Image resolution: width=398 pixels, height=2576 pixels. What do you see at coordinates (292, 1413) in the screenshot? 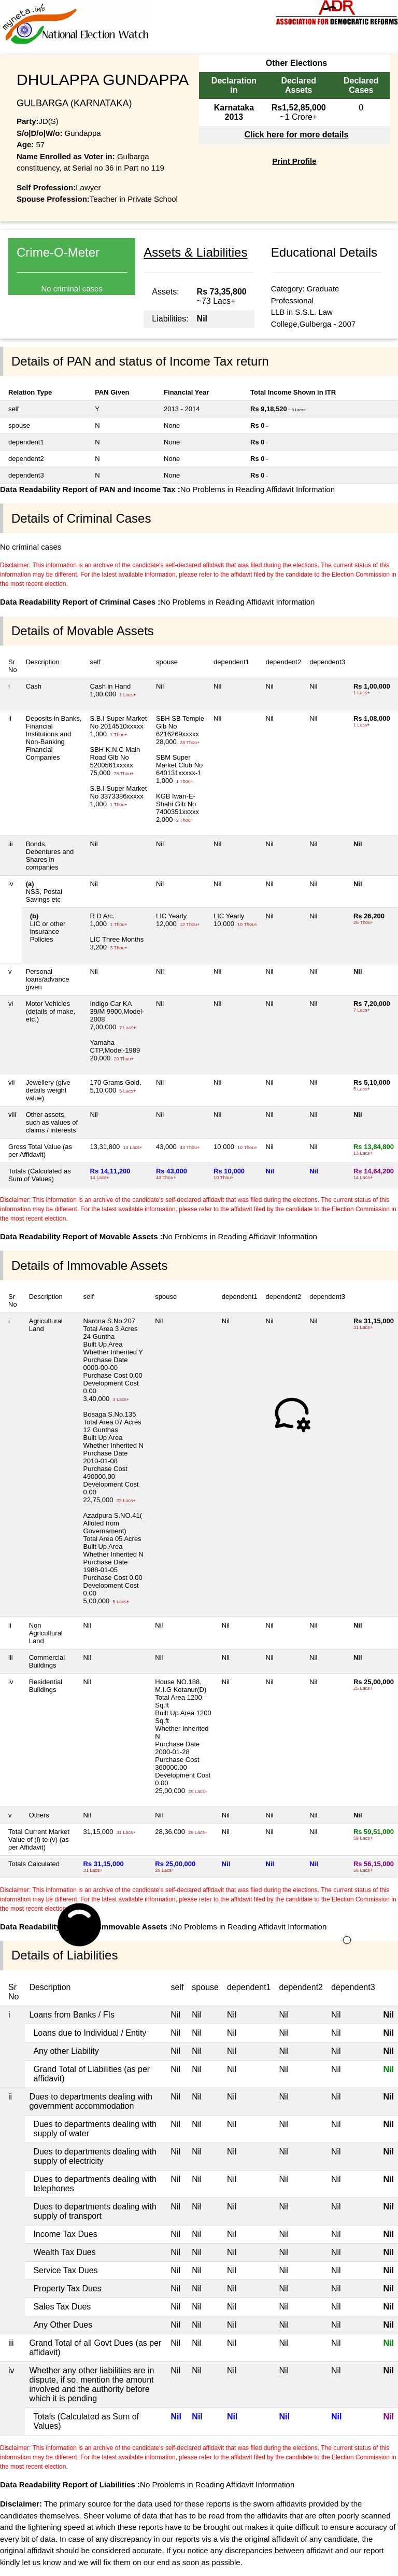
I see `access message settings` at bounding box center [292, 1413].